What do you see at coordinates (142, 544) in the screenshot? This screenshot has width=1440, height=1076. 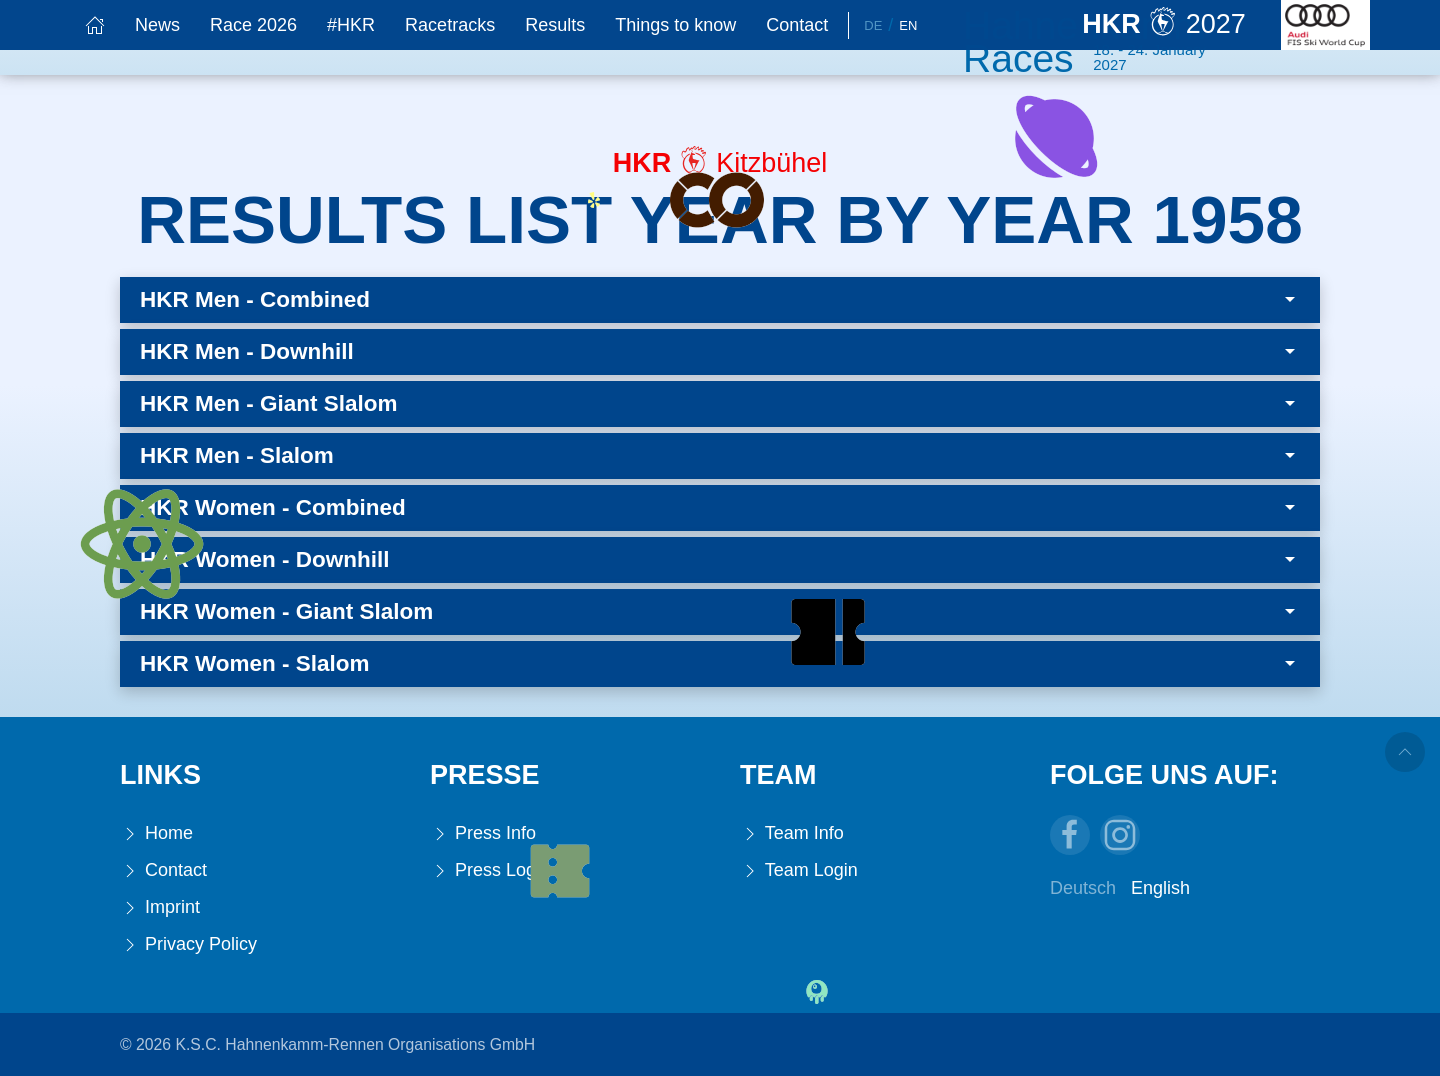 I see `react.js framework logo` at bounding box center [142, 544].